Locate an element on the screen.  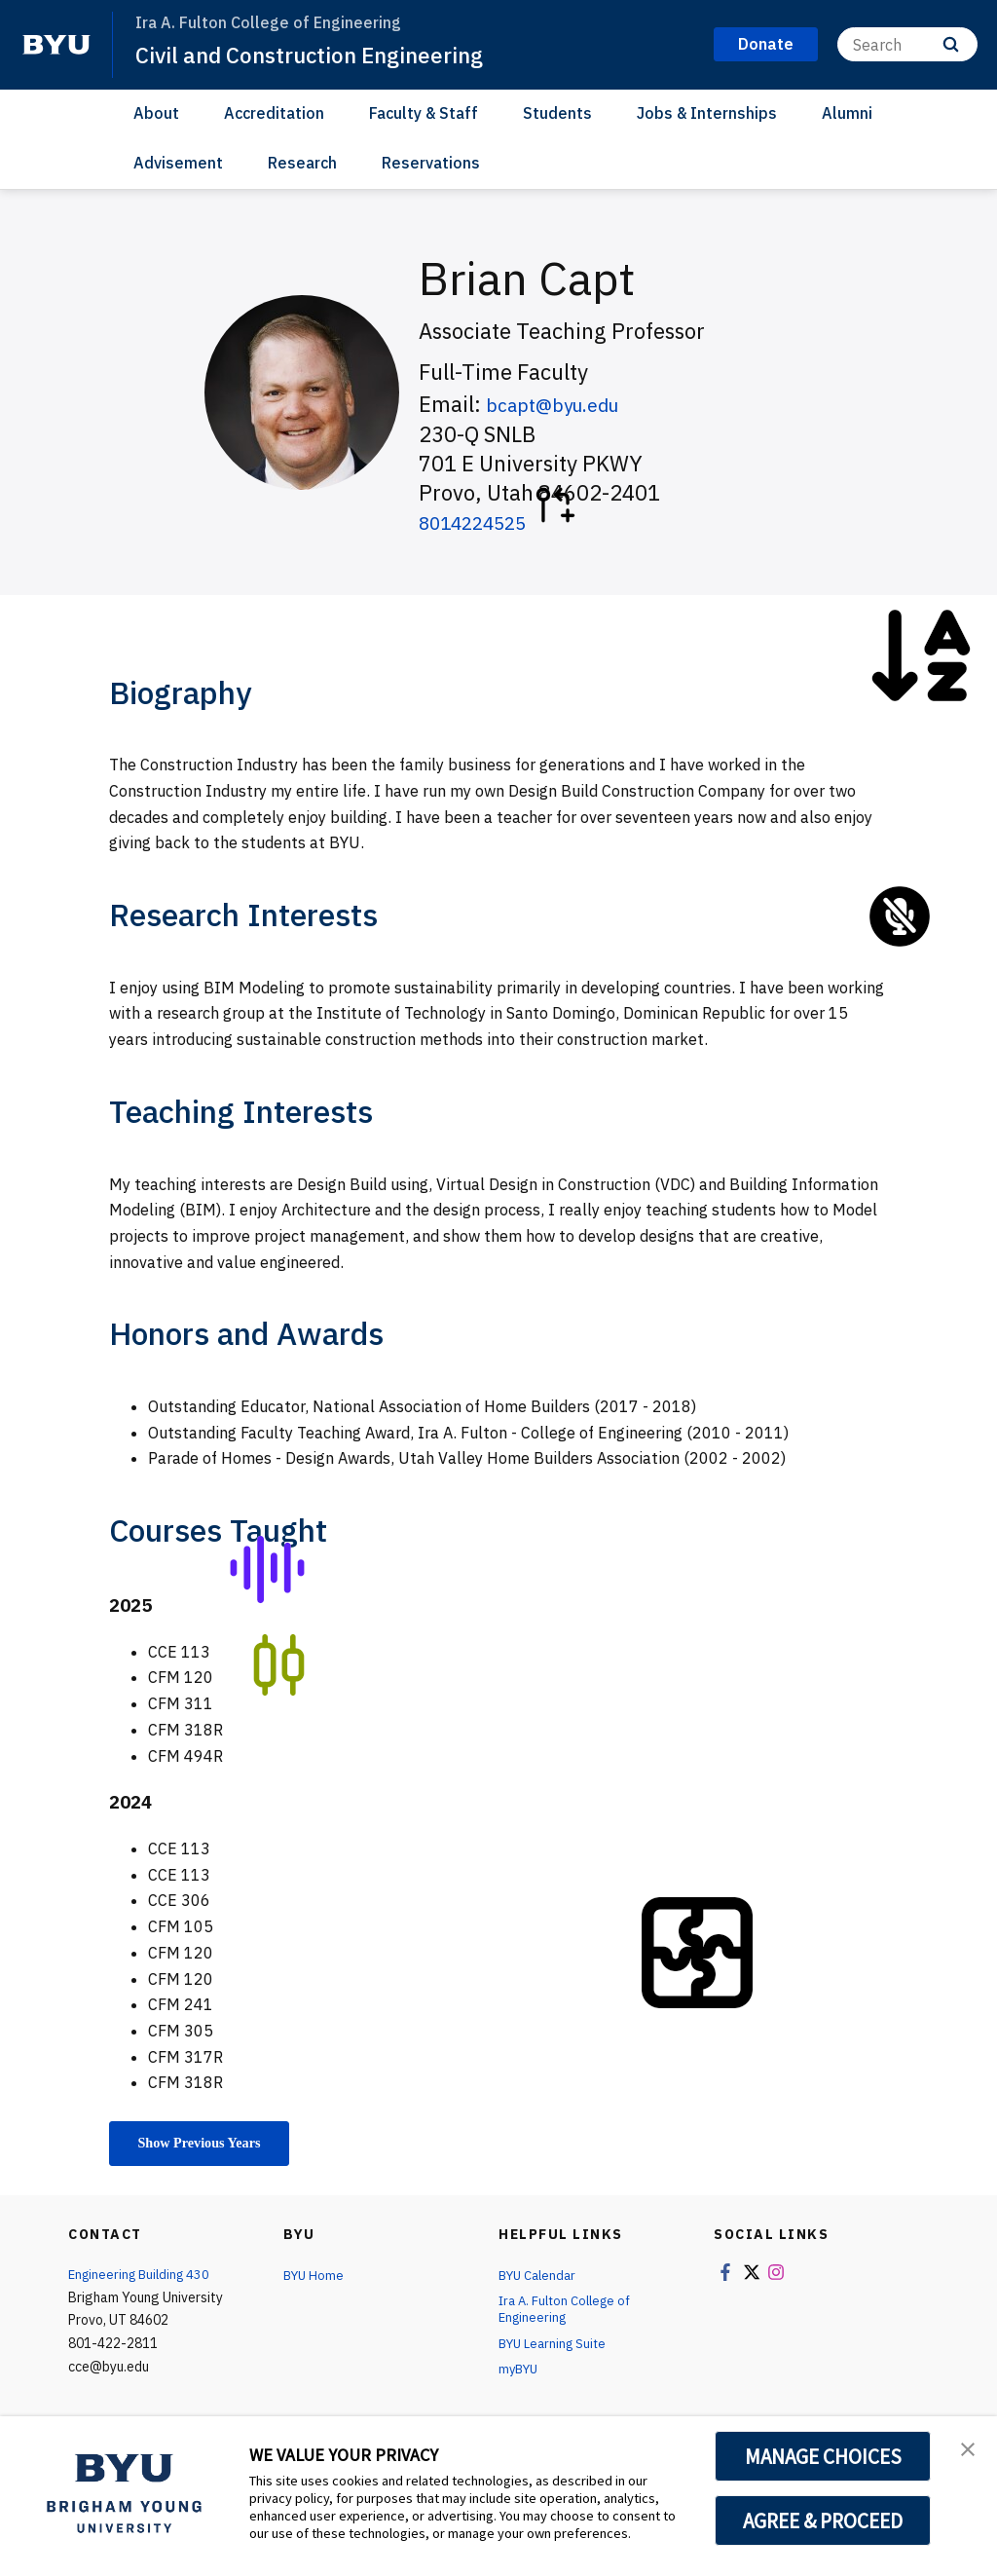
audio playback or sound visualization is located at coordinates (267, 1569).